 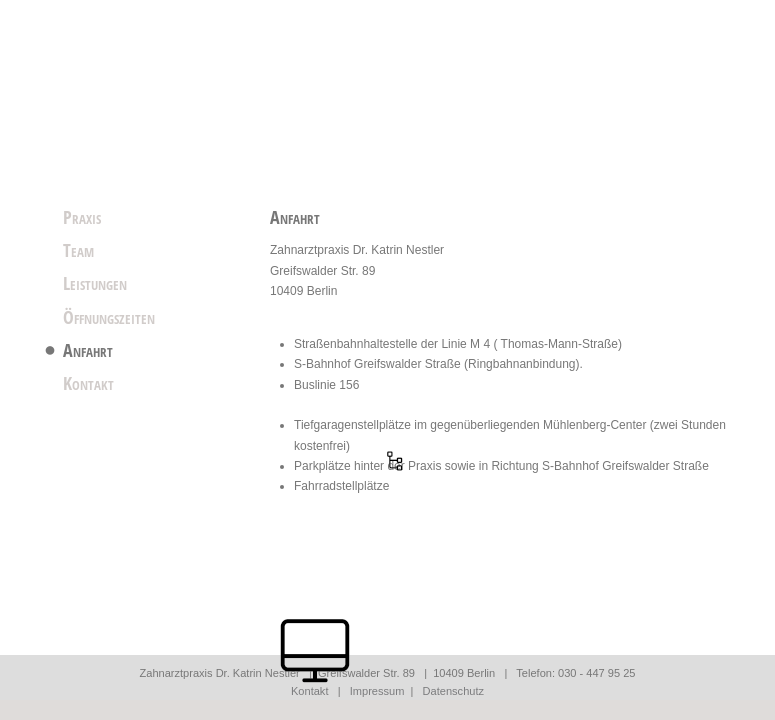 What do you see at coordinates (394, 461) in the screenshot?
I see `view hierarchical folder structure` at bounding box center [394, 461].